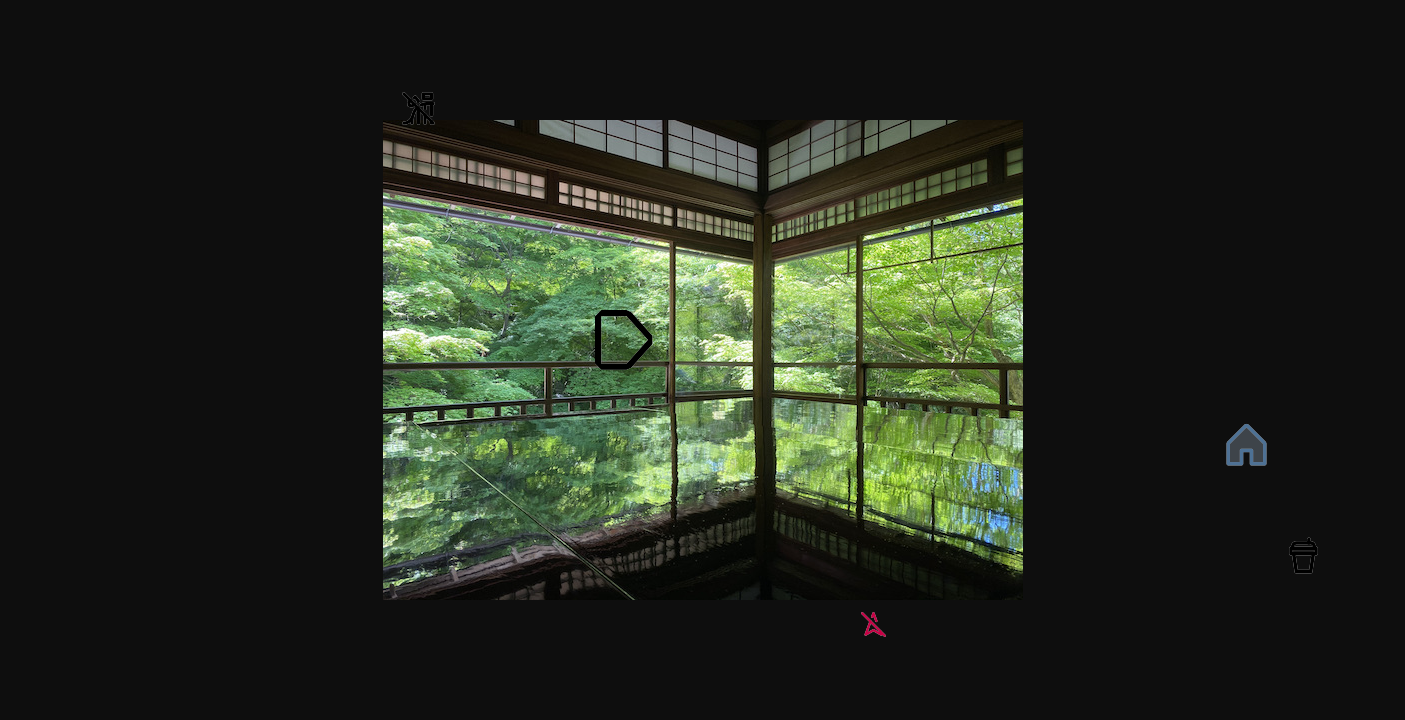 The image size is (1405, 720). I want to click on order a coffee or beverage, so click(1303, 555).